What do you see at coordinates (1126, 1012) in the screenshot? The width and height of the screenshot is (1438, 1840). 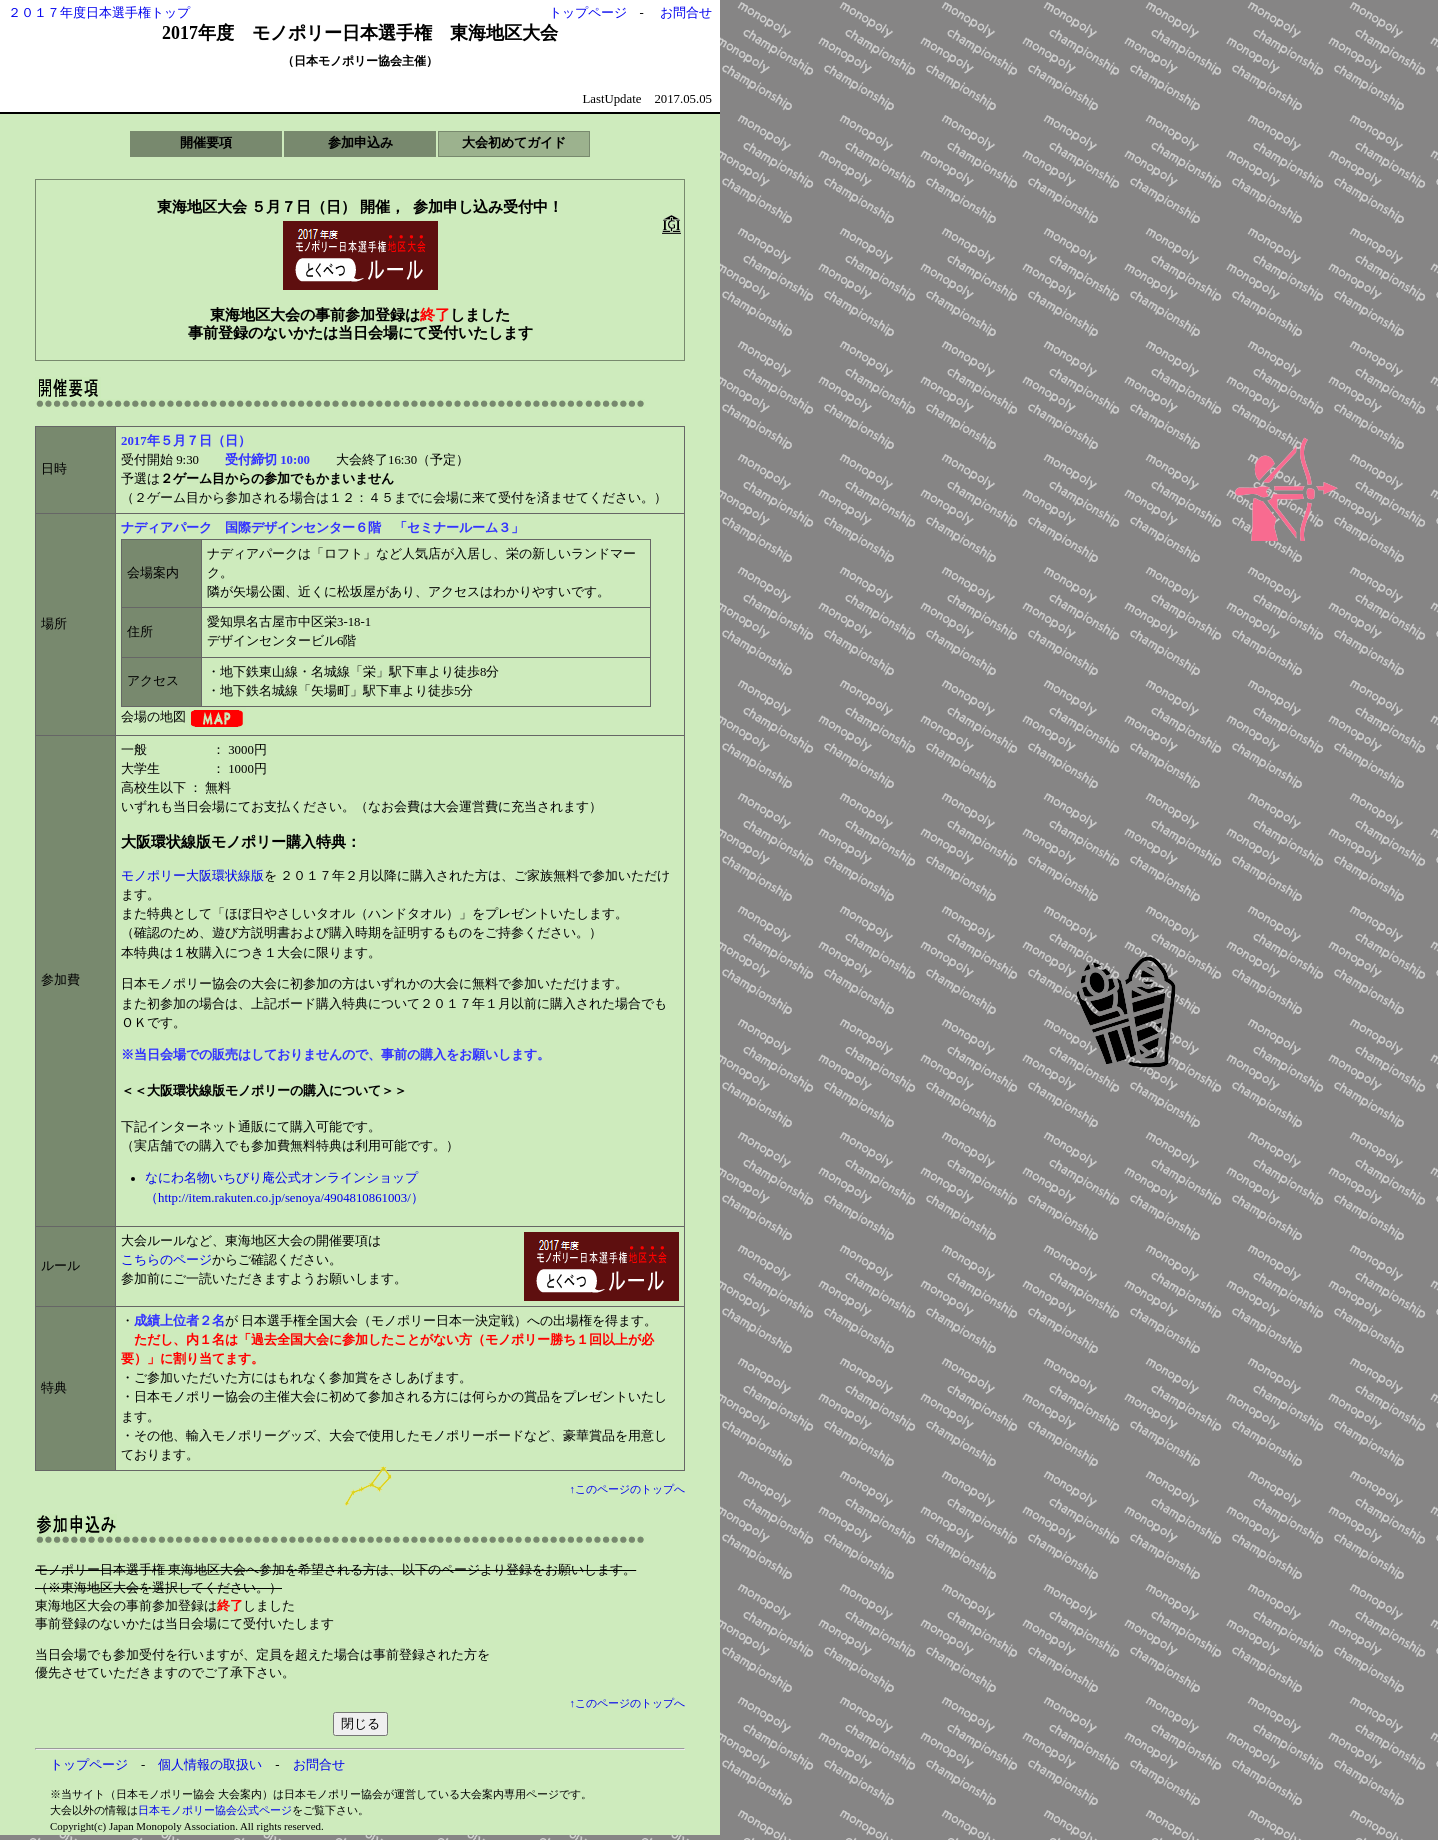 I see `view ancient Egyptian artifacts or exhibits` at bounding box center [1126, 1012].